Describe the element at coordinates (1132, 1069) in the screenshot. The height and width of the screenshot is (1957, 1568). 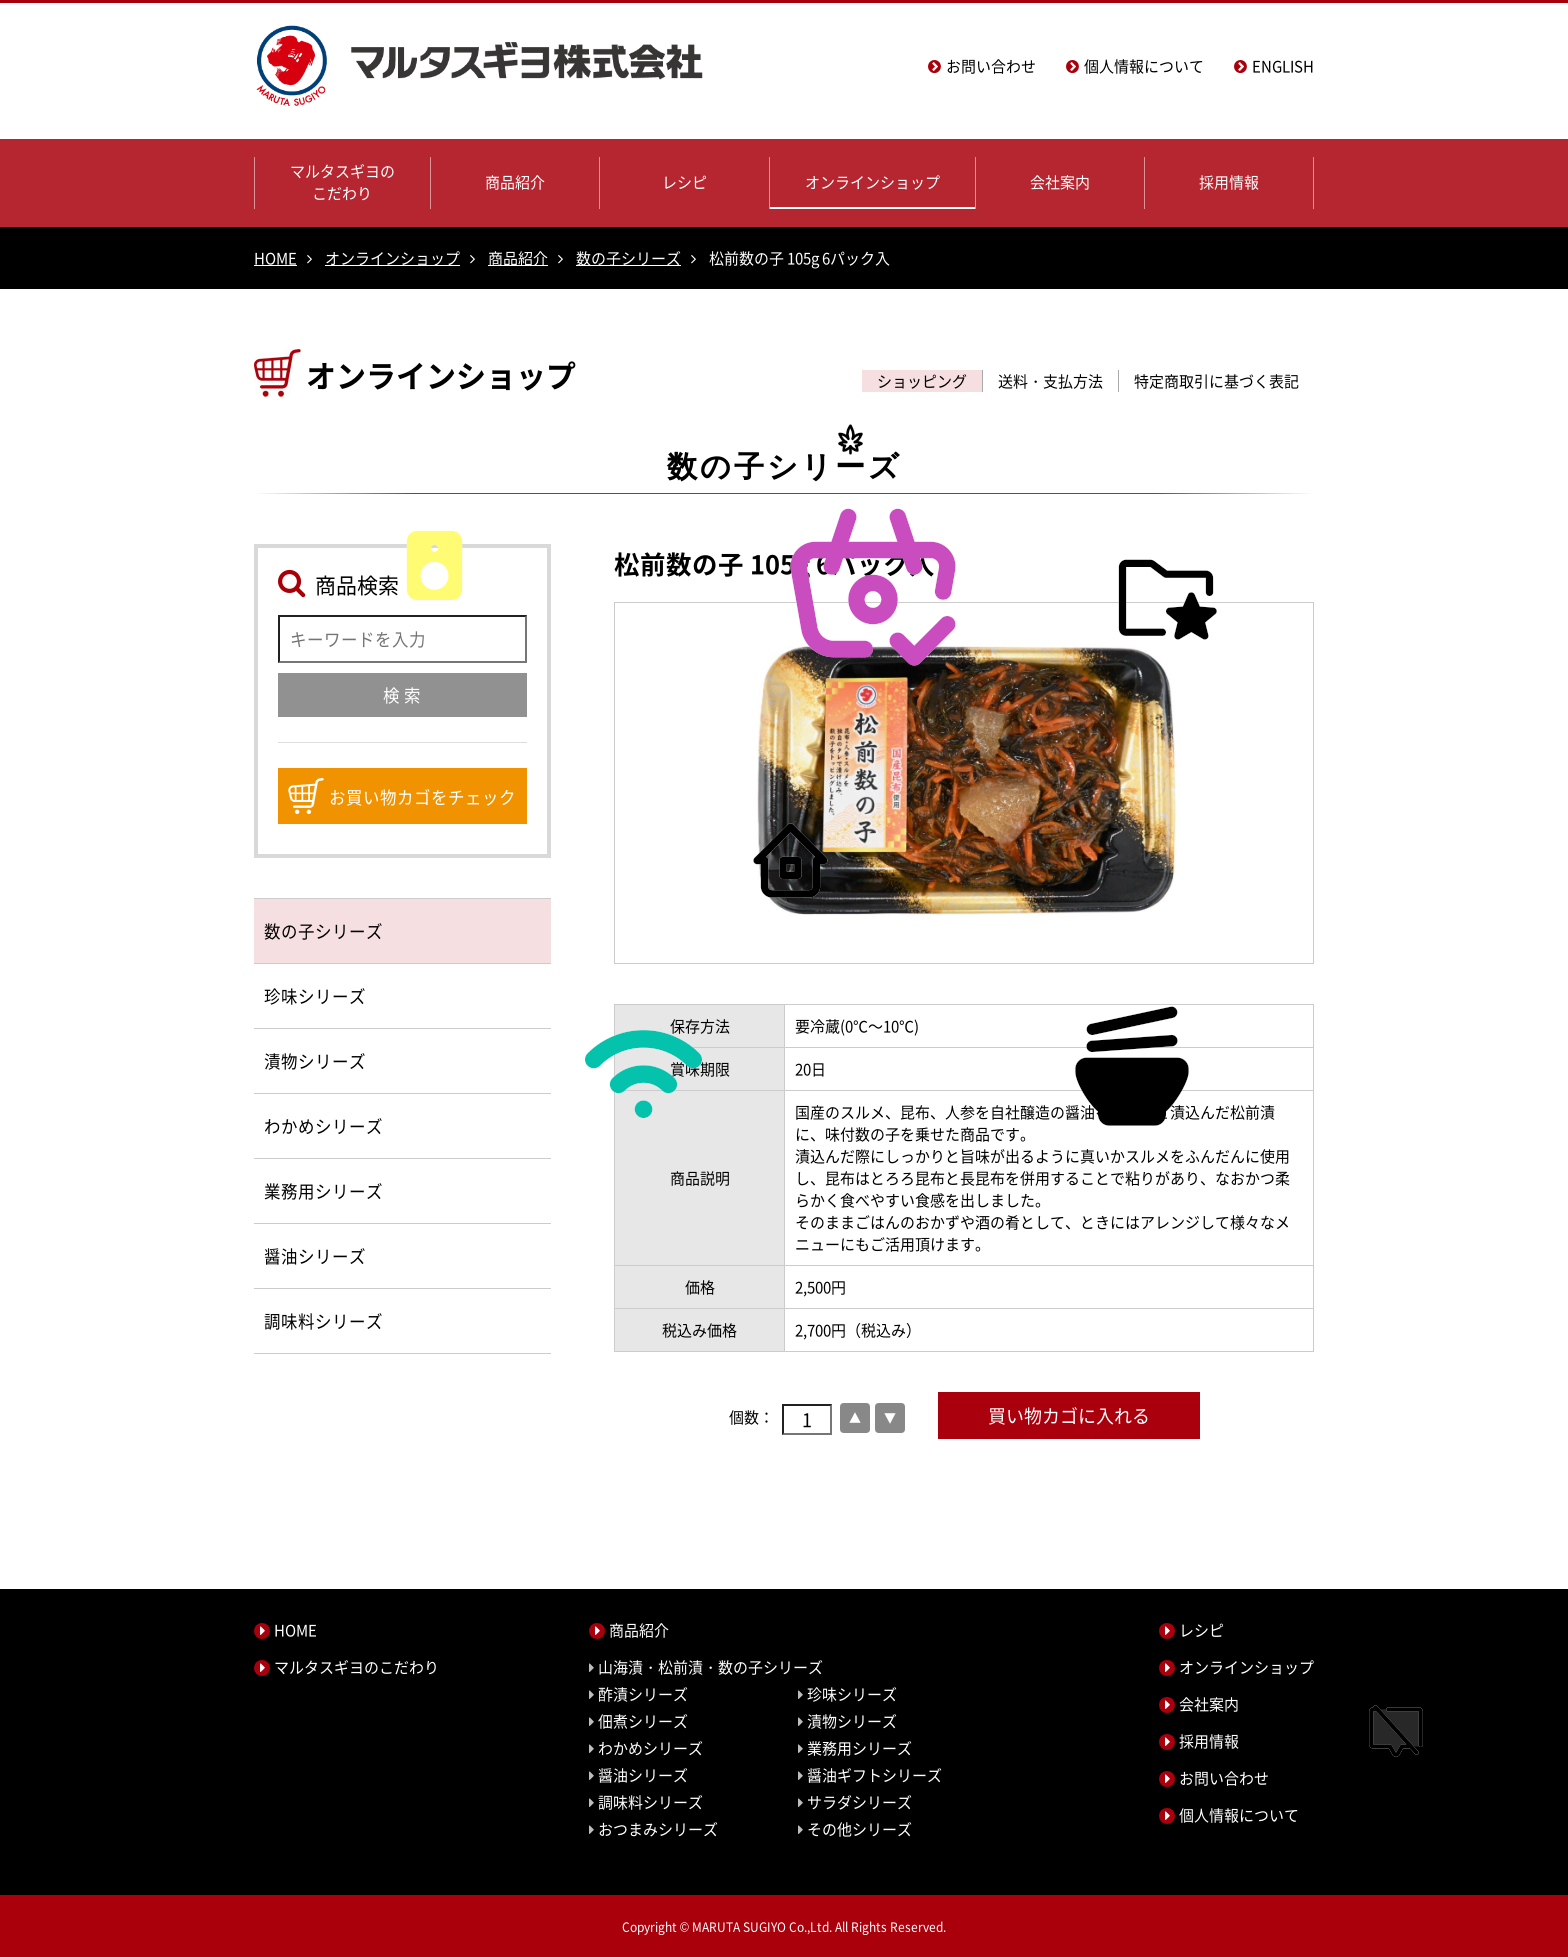
I see `browse asian cuisine or noodle restaurants` at that location.